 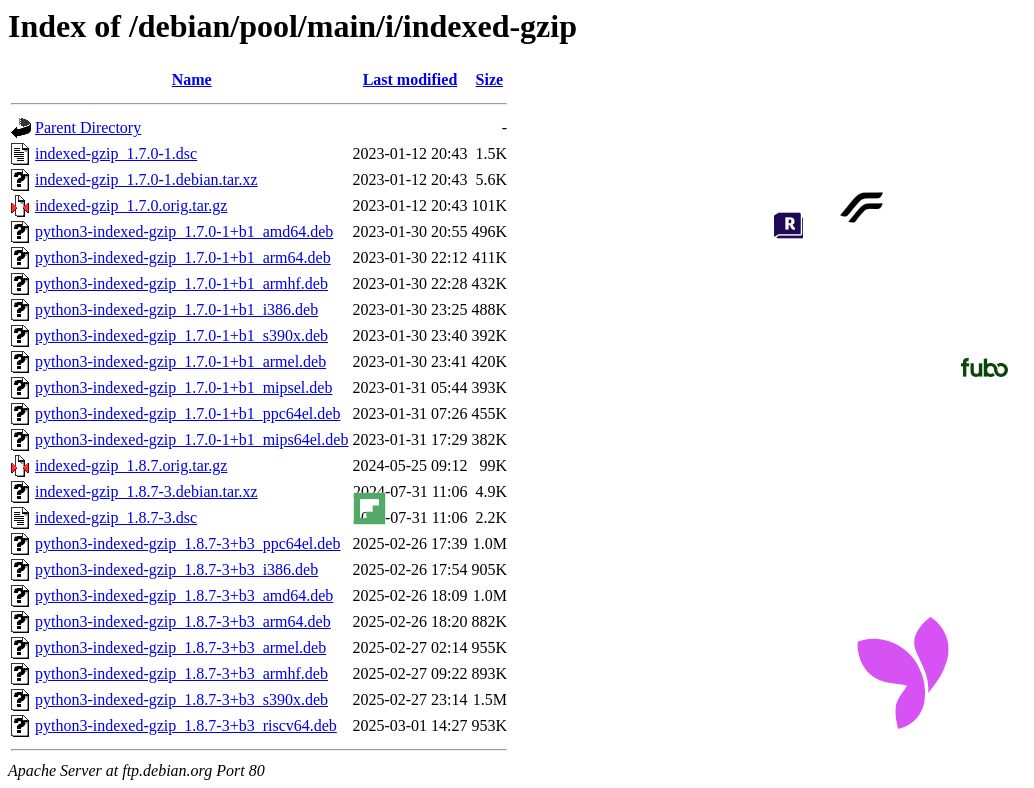 What do you see at coordinates (903, 673) in the screenshot?
I see `yii php framework logo` at bounding box center [903, 673].